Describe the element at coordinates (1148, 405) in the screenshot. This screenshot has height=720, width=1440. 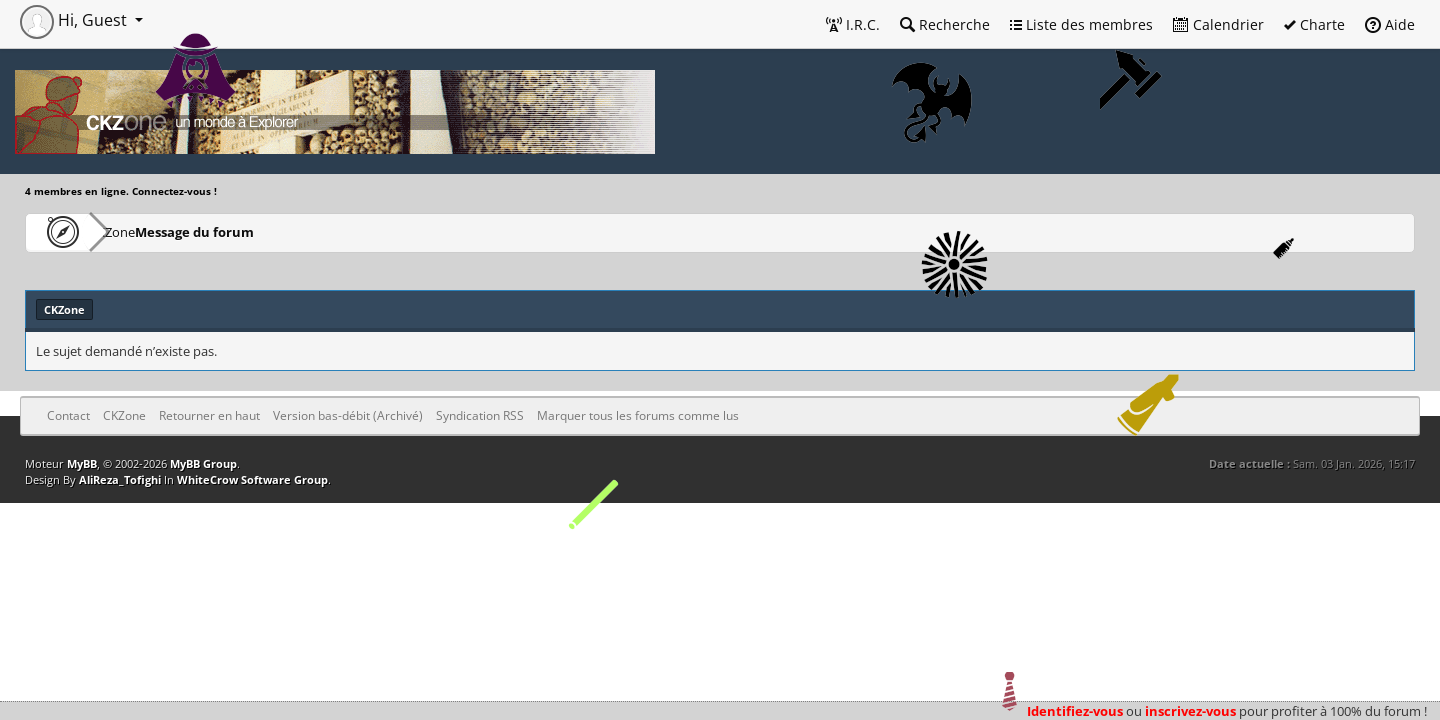
I see `select or equip weapon attachment` at that location.